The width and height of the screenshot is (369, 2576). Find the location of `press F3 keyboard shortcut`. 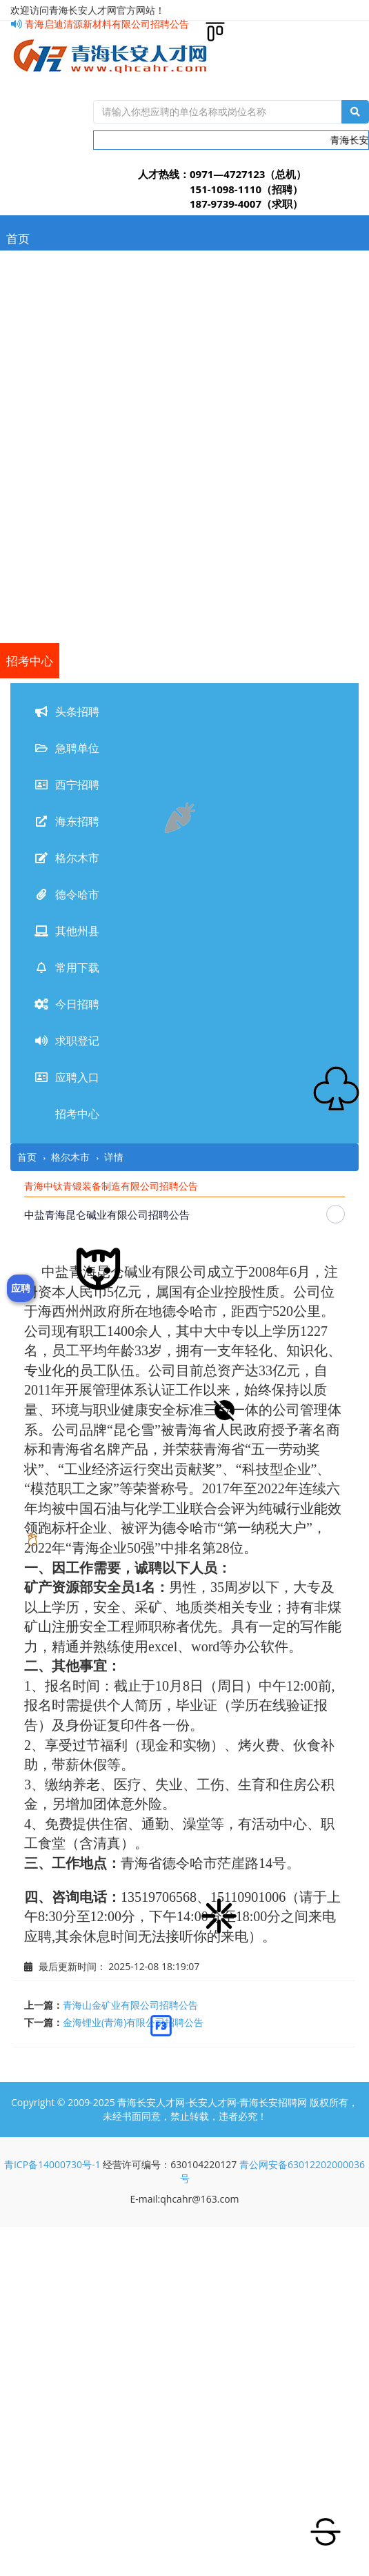

press F3 keyboard shortcut is located at coordinates (161, 2025).